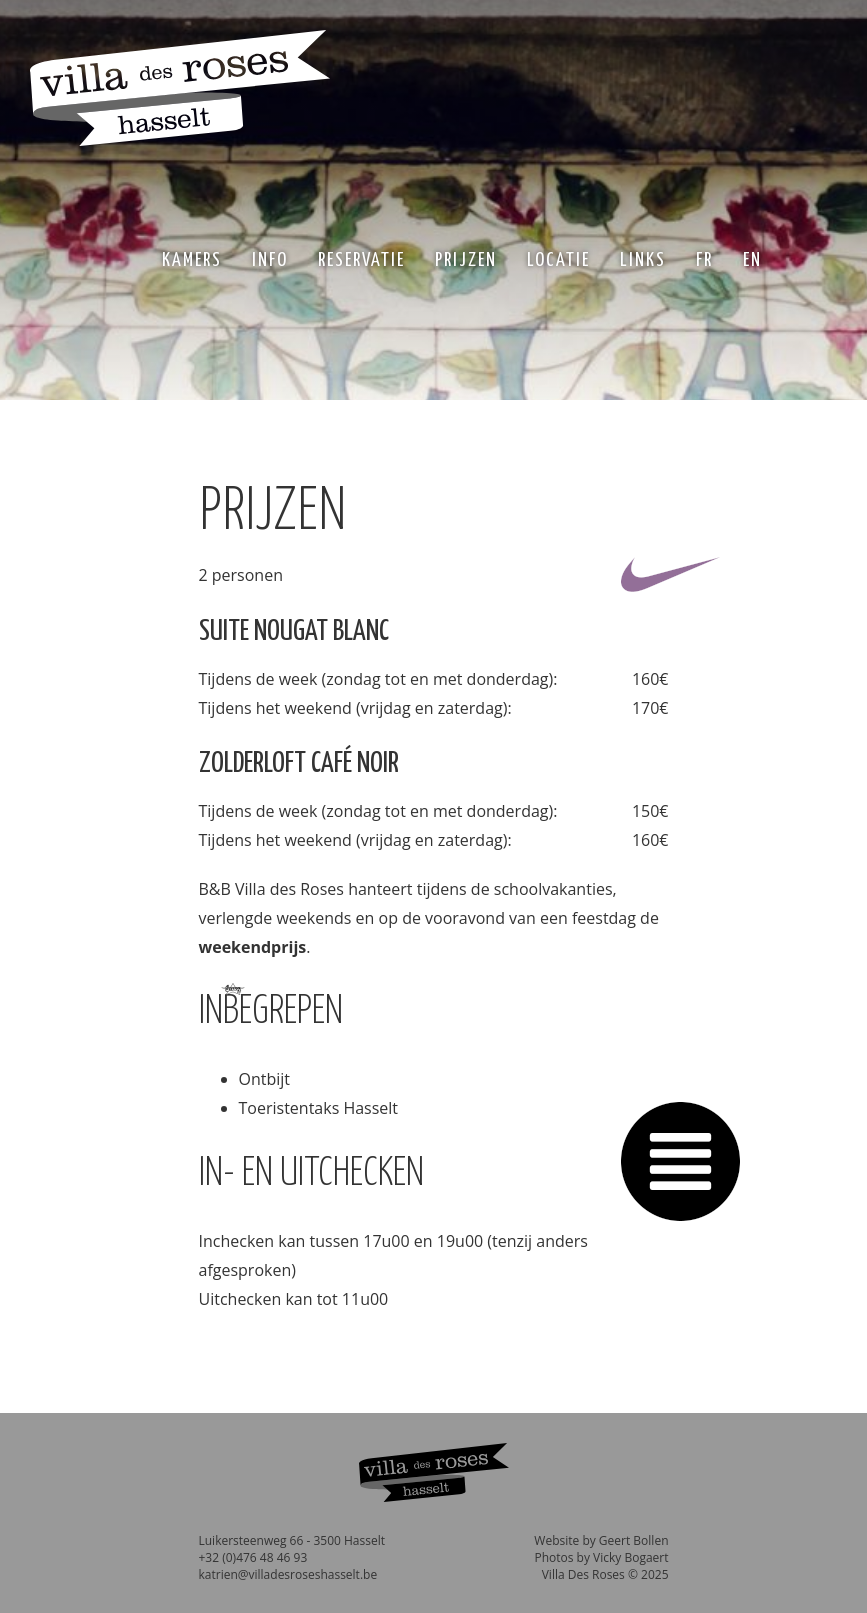 The width and height of the screenshot is (867, 1613). What do you see at coordinates (233, 989) in the screenshot?
I see `apache groovy programming language logo` at bounding box center [233, 989].